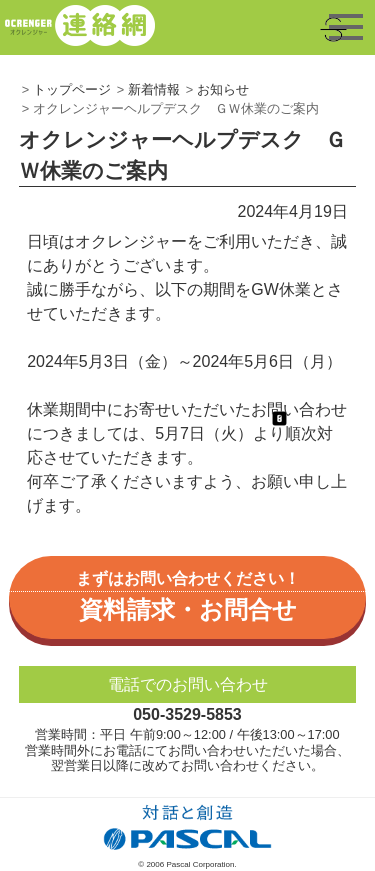 The height and width of the screenshot is (871, 375). Describe the element at coordinates (279, 418) in the screenshot. I see `select page 8 or step 8 in a sequence` at that location.